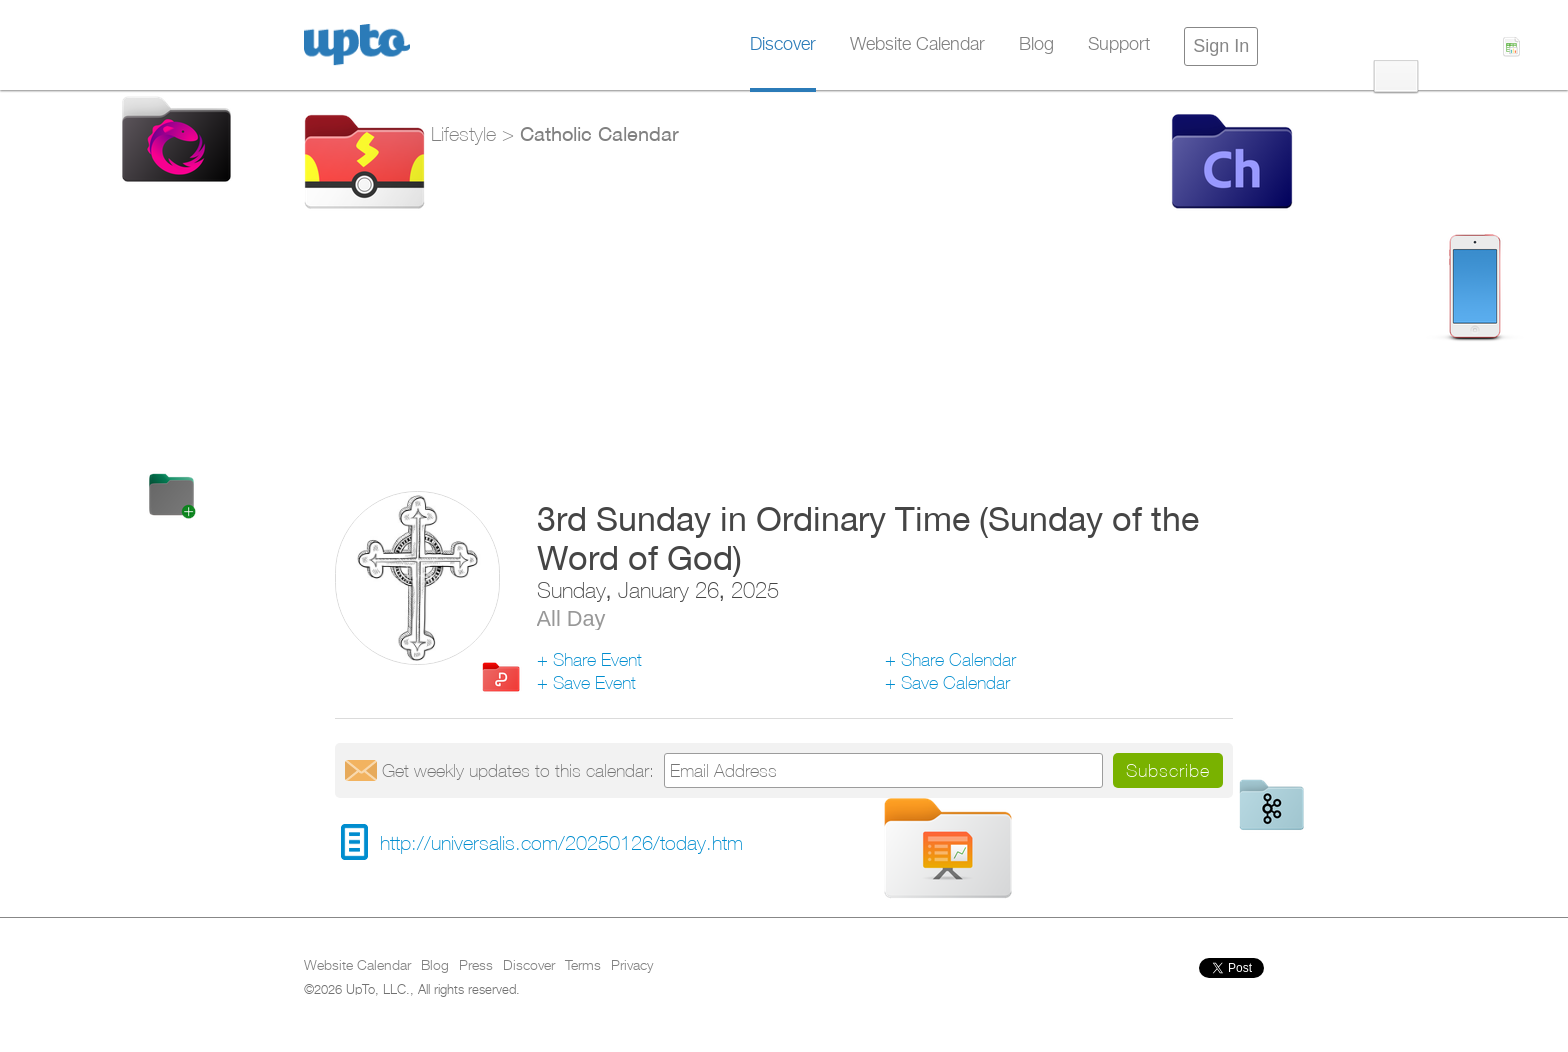  What do you see at coordinates (364, 165) in the screenshot?
I see `folder for pokémon-related files or game assets` at bounding box center [364, 165].